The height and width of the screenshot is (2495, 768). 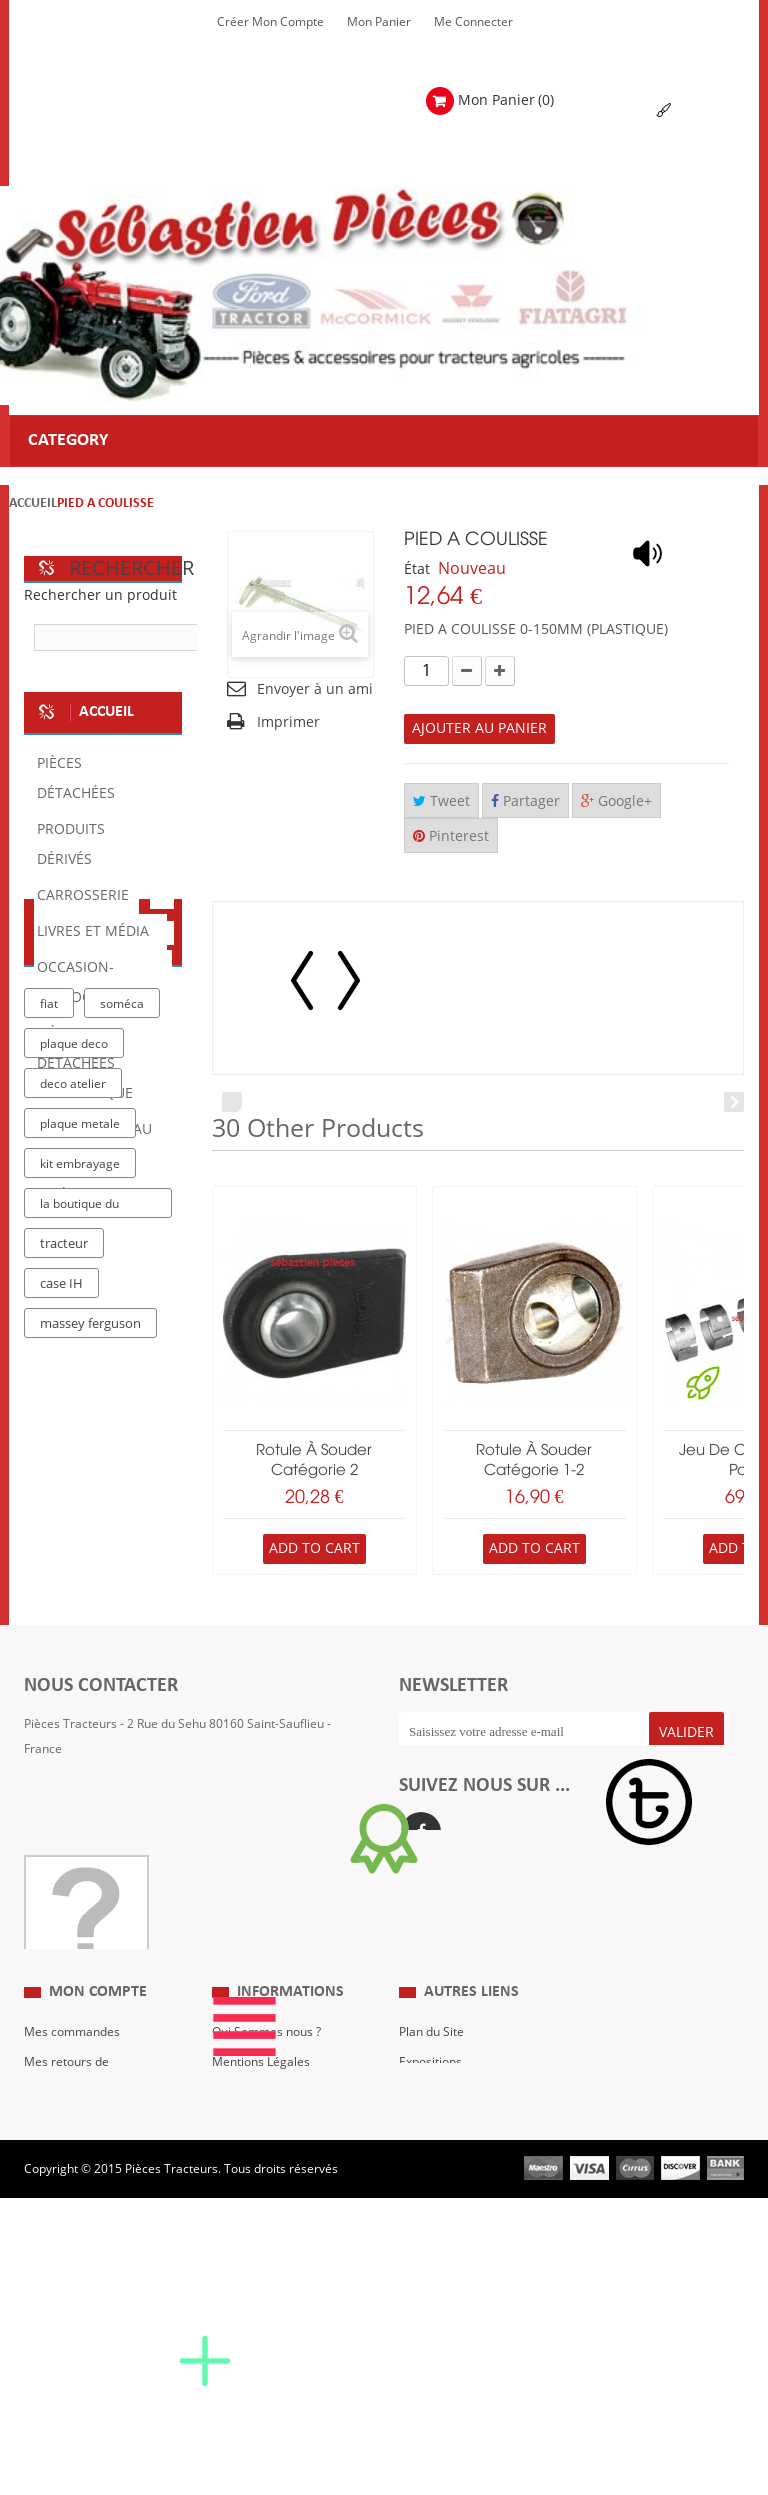 What do you see at coordinates (244, 2026) in the screenshot?
I see `open navigation menu` at bounding box center [244, 2026].